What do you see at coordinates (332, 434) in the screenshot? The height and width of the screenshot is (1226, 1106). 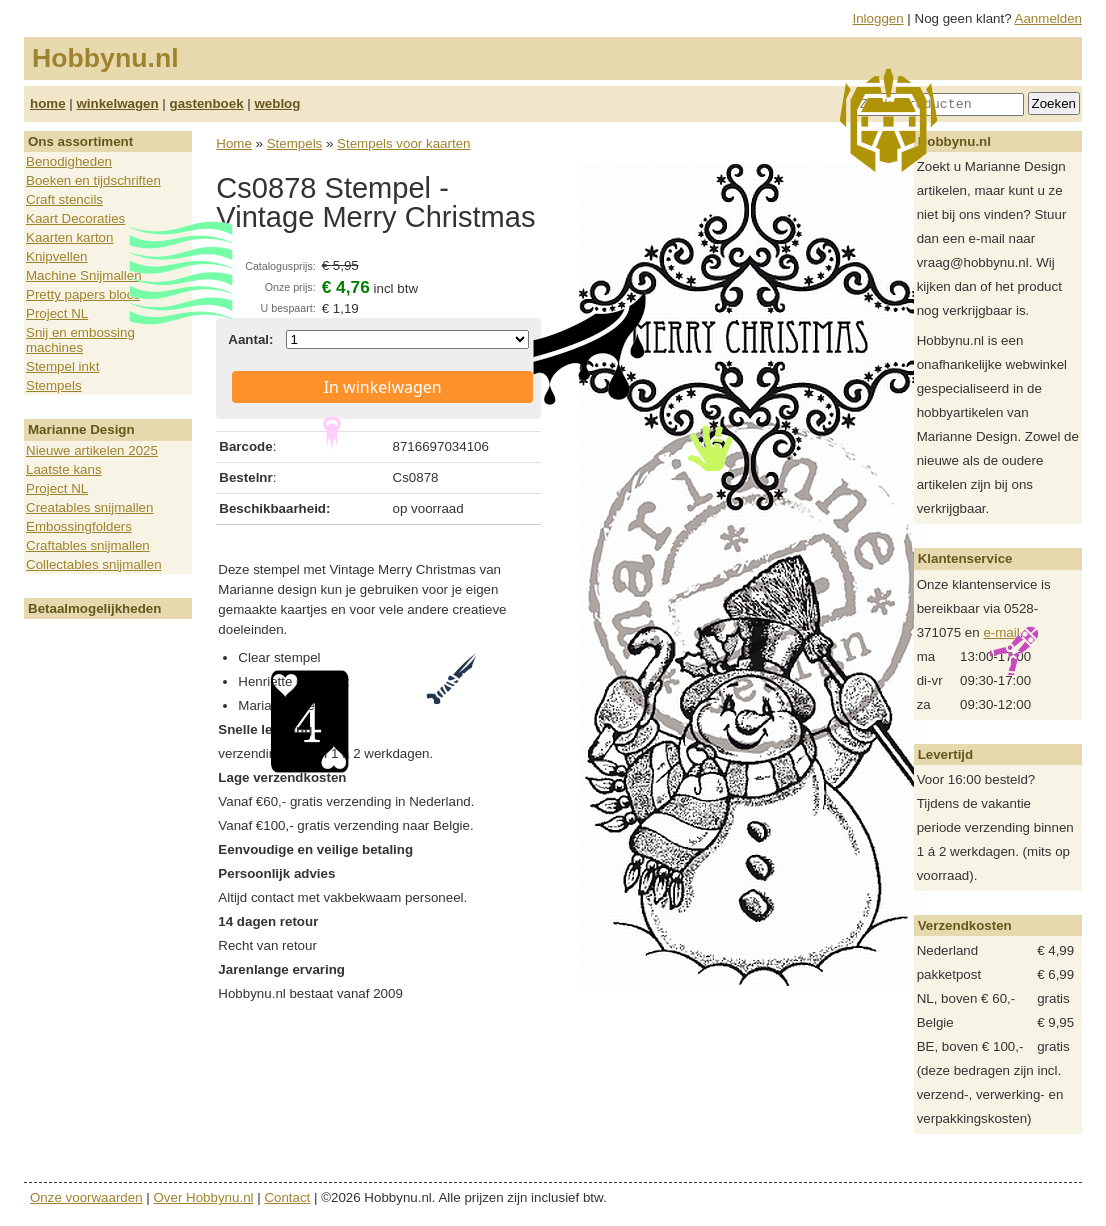 I see `trigger an explosion or blast effect` at bounding box center [332, 434].